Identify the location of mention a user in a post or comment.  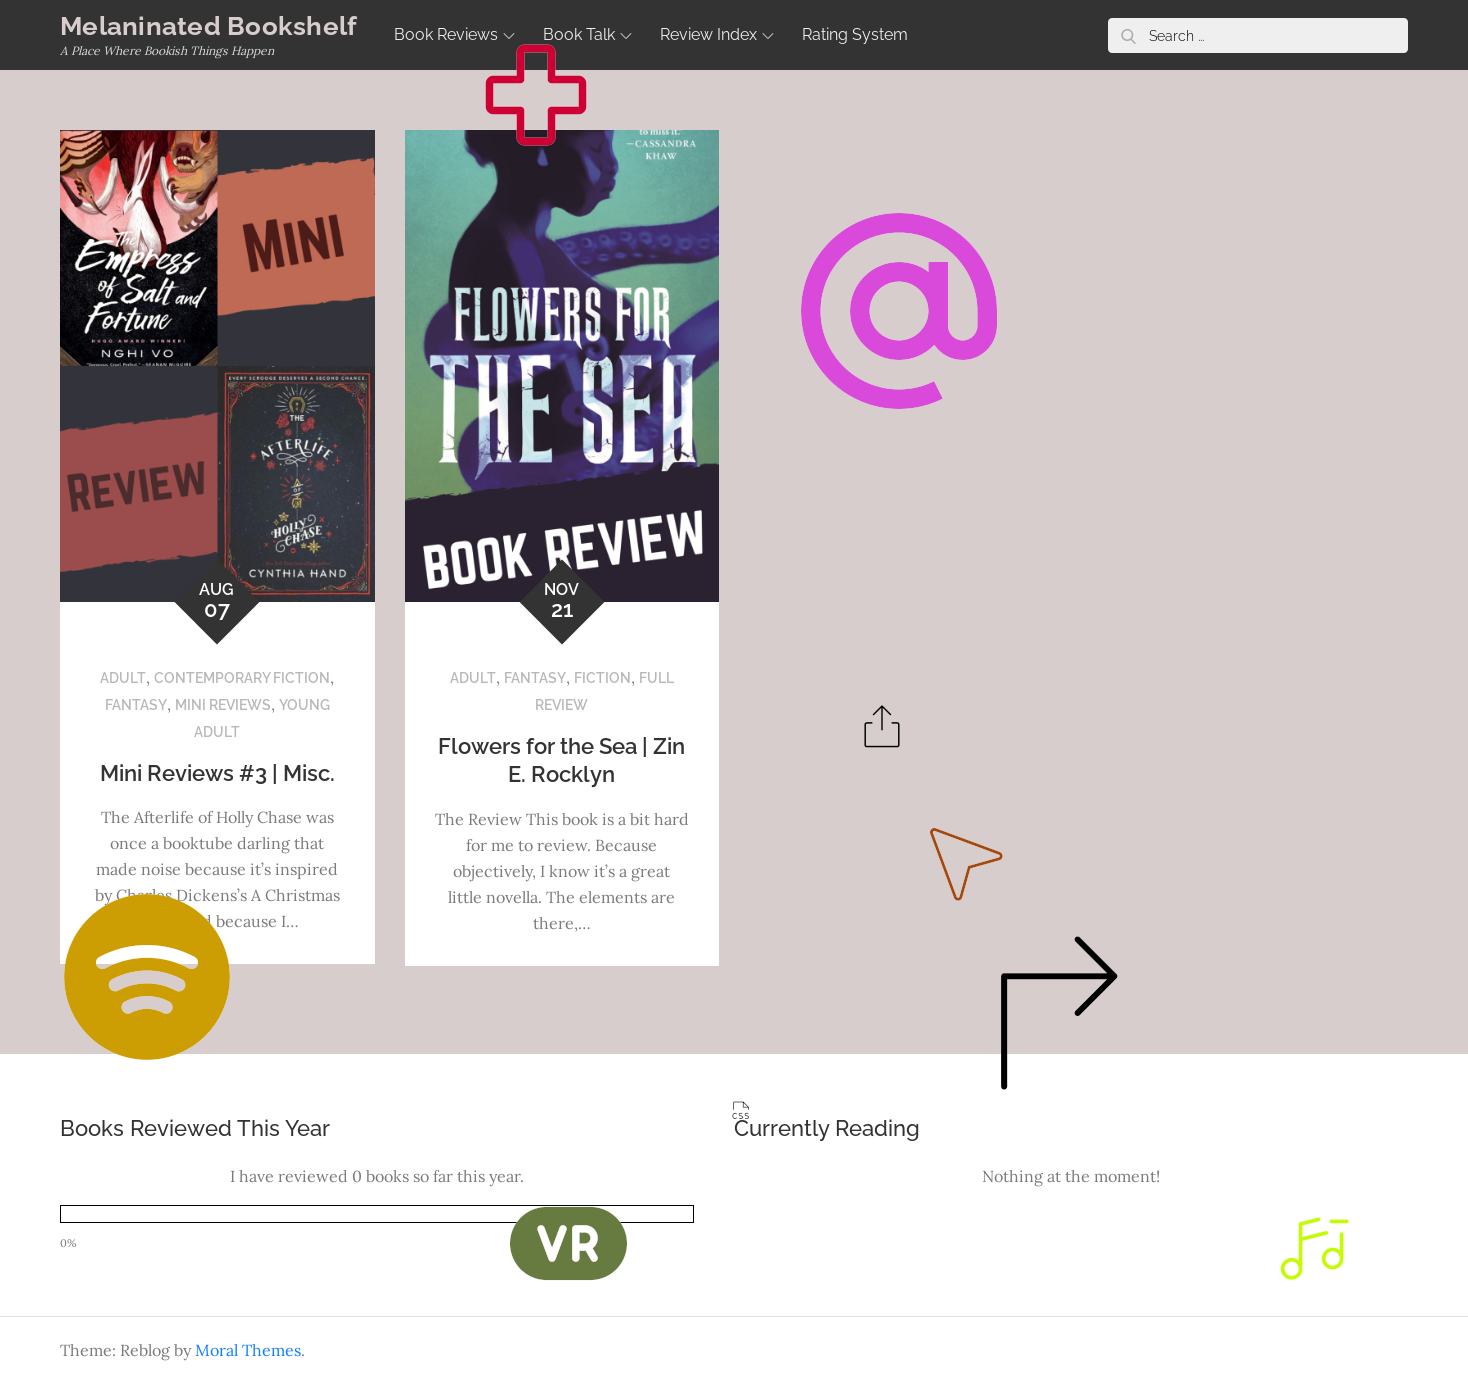
(899, 311).